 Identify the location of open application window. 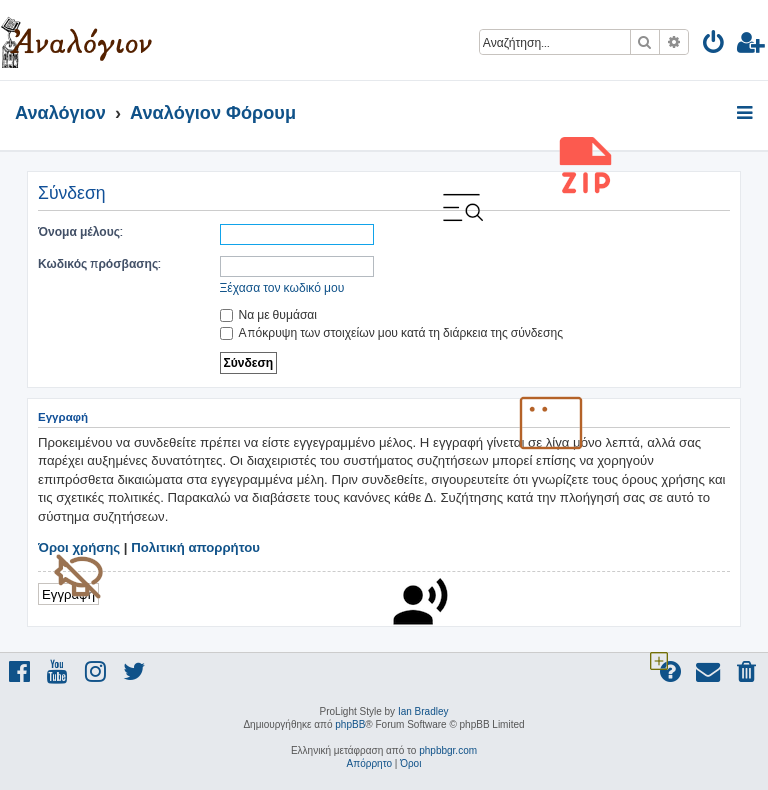
(551, 423).